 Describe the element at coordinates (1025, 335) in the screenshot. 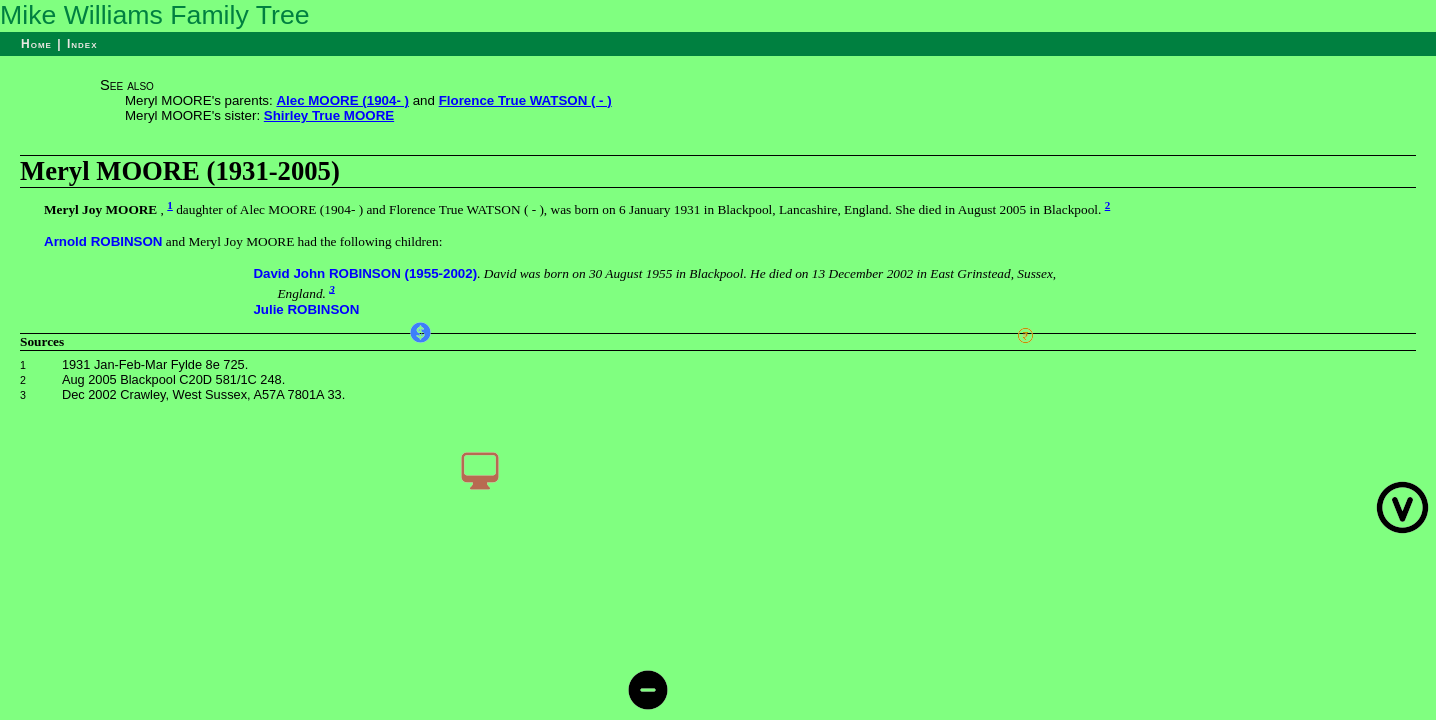

I see `view price or amount in indian rupees` at that location.